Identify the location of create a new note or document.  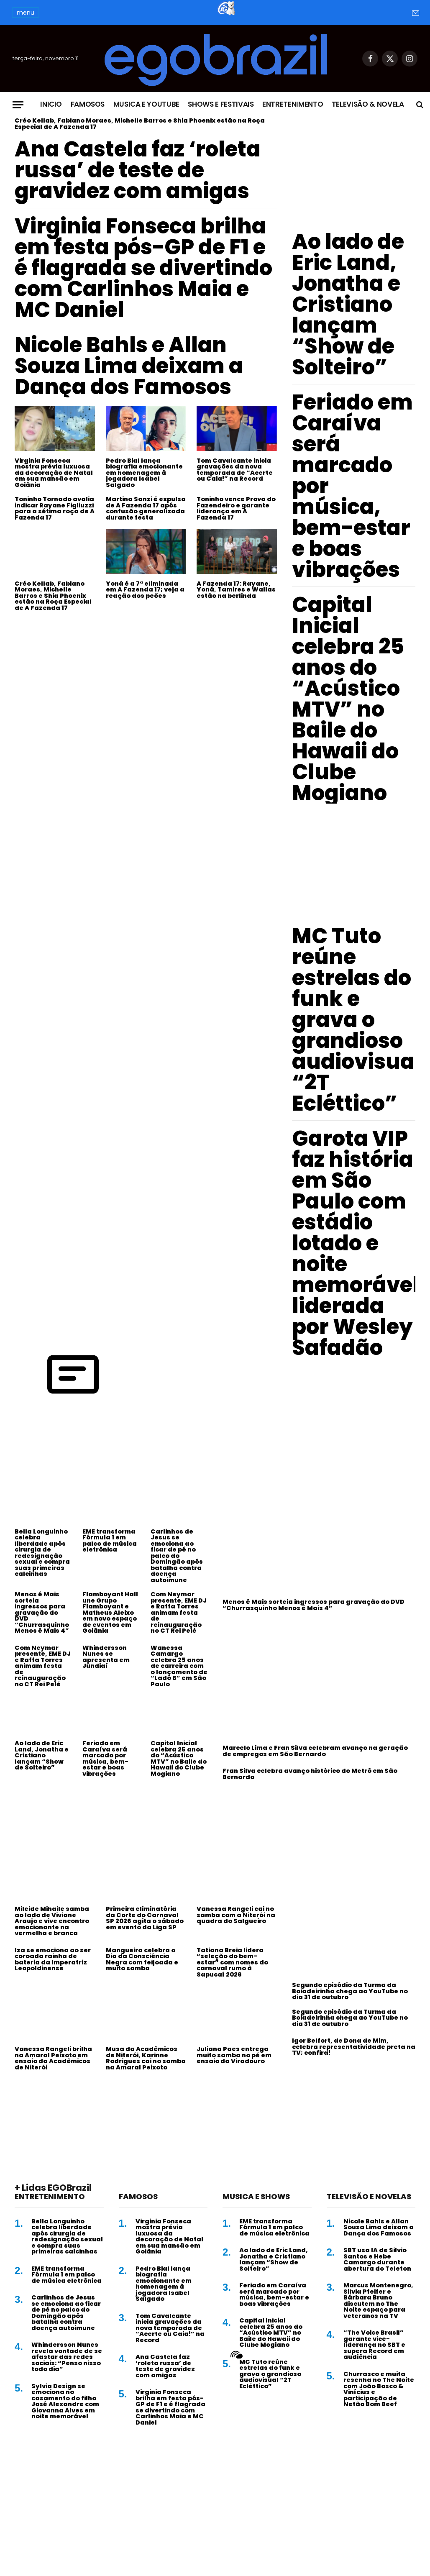
(73, 1374).